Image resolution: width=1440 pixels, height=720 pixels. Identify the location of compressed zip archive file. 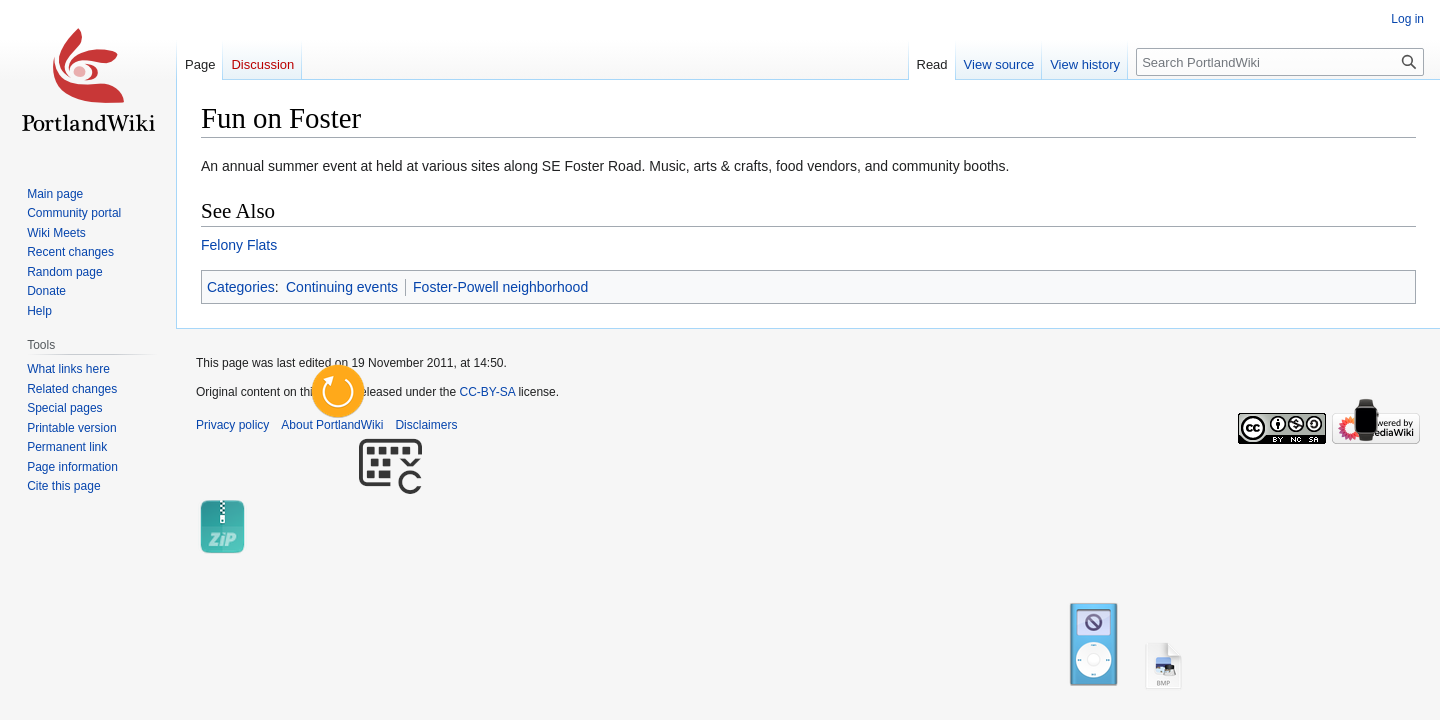
(222, 526).